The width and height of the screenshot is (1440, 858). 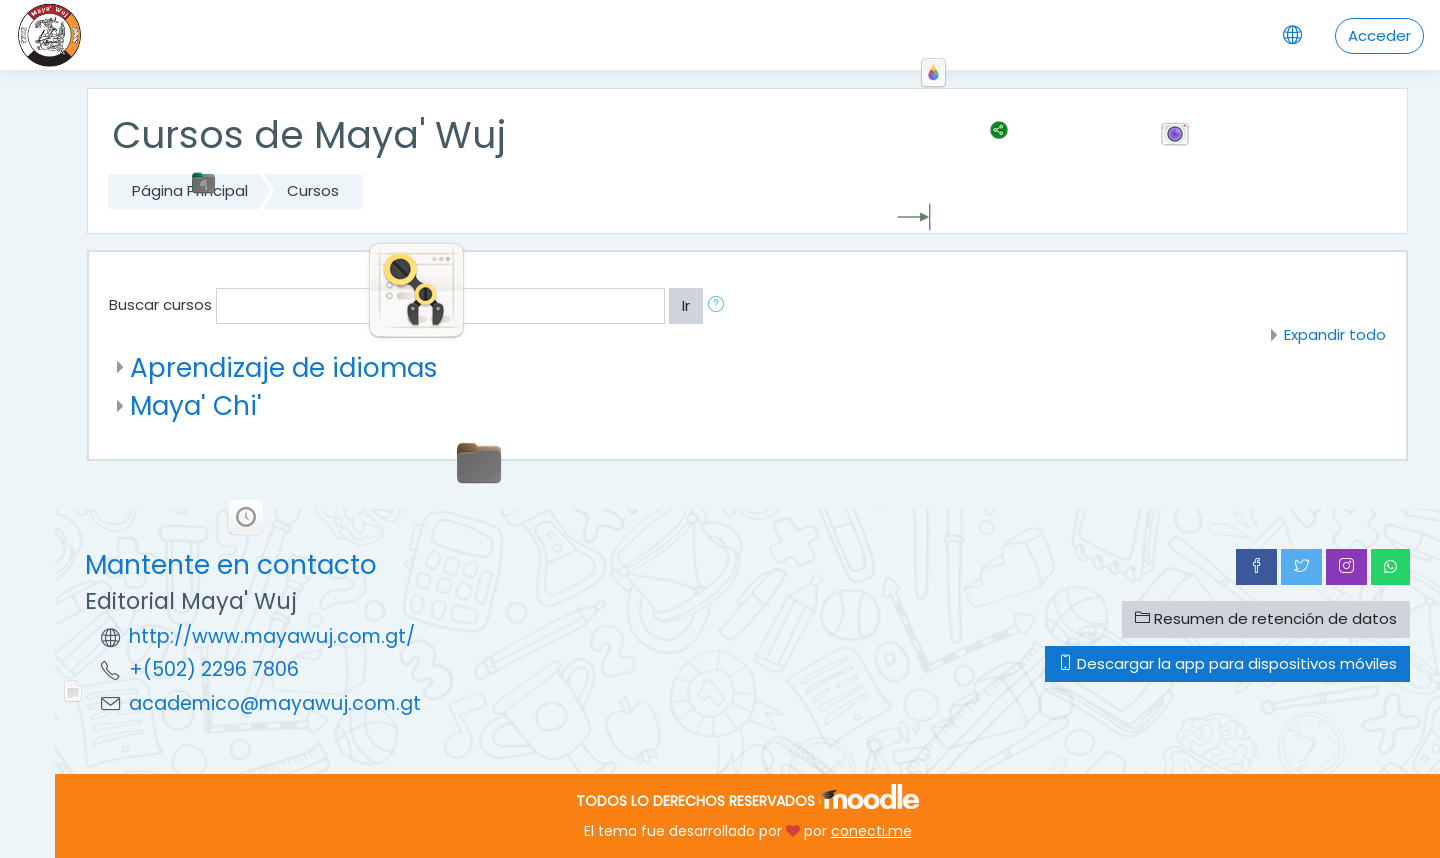 I want to click on indicates a shared file or folder, so click(x=999, y=130).